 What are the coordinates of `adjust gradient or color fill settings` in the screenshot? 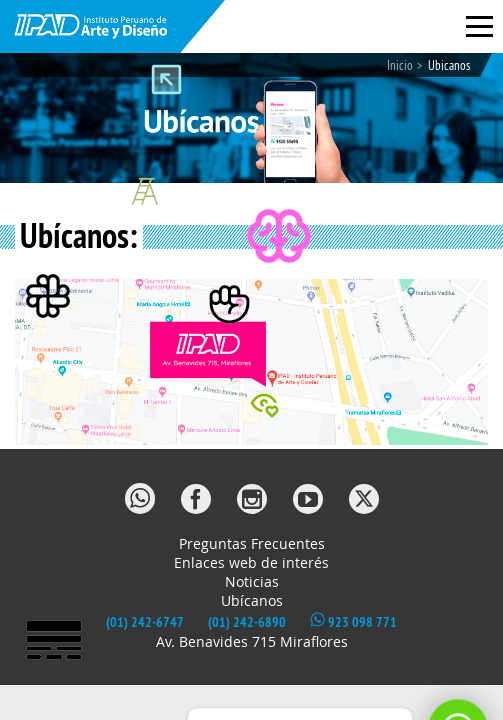 It's located at (54, 640).